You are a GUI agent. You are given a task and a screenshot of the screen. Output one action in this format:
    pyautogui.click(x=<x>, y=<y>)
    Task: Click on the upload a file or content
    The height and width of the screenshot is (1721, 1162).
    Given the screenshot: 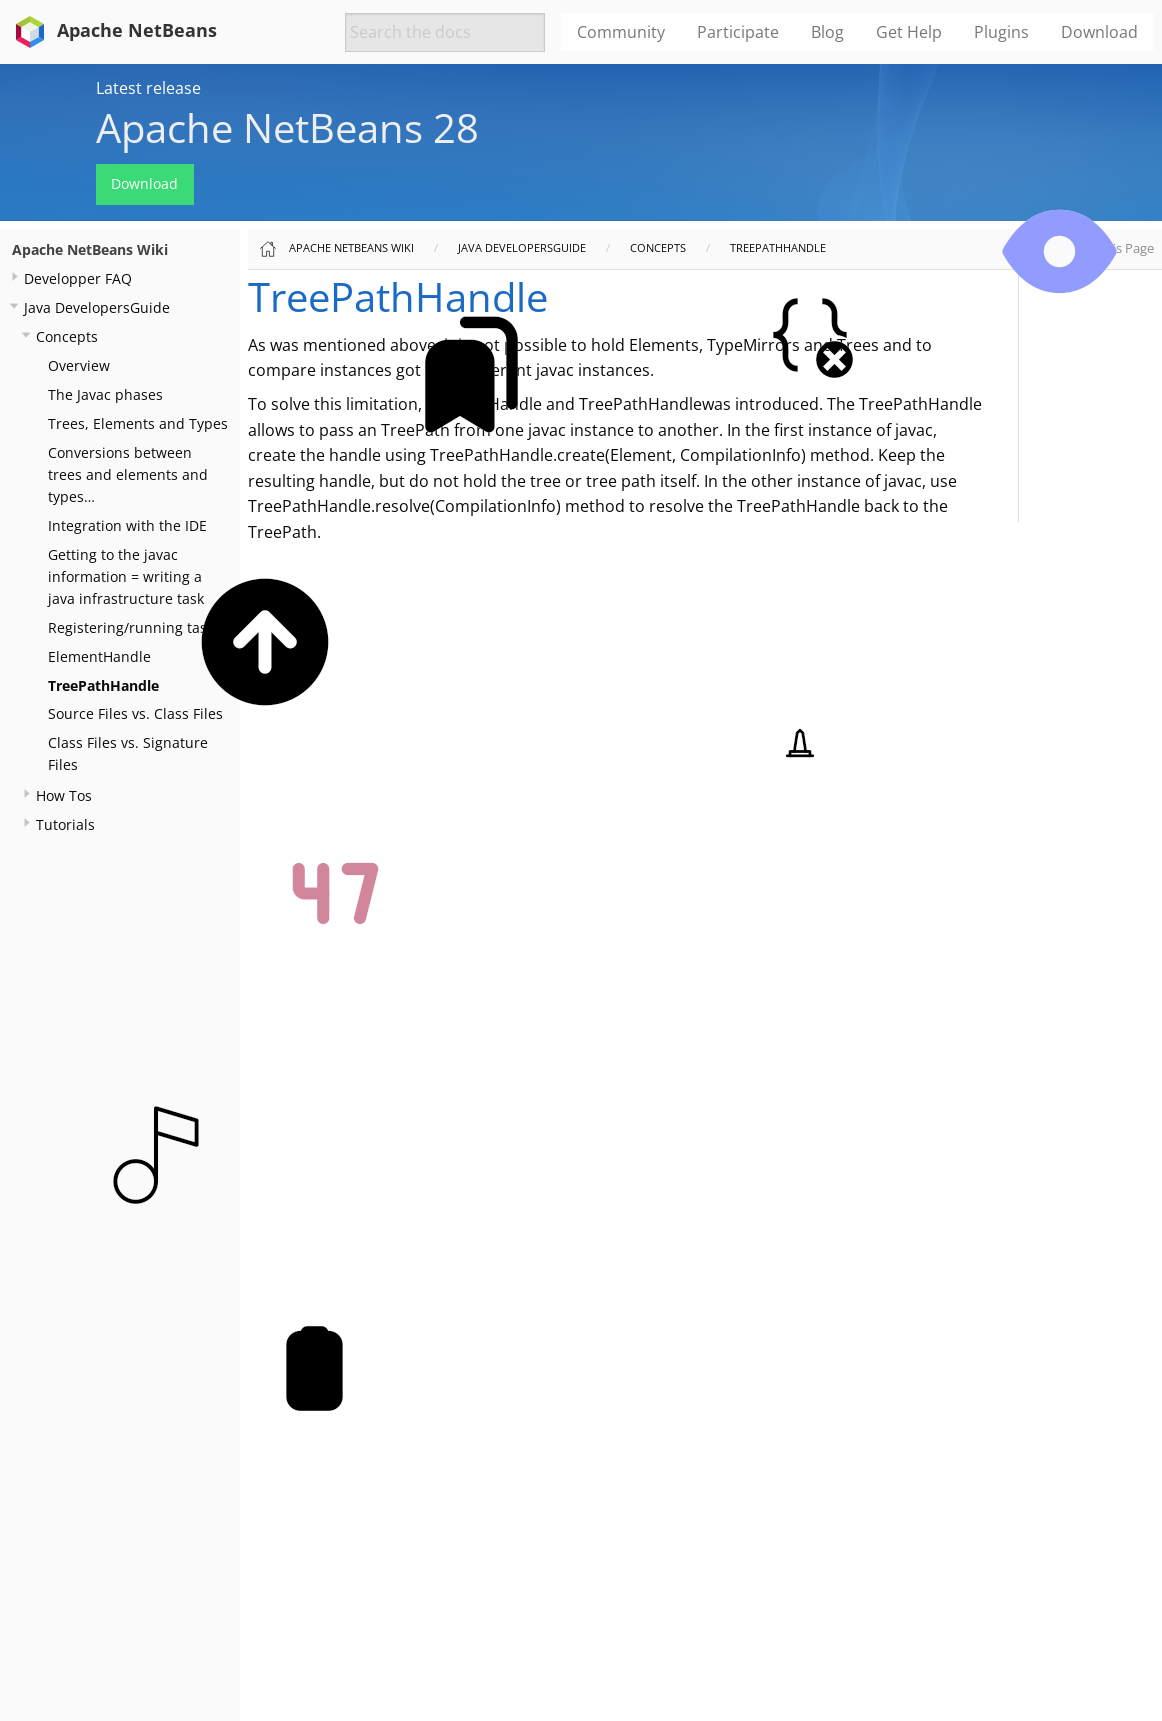 What is the action you would take?
    pyautogui.click(x=265, y=642)
    